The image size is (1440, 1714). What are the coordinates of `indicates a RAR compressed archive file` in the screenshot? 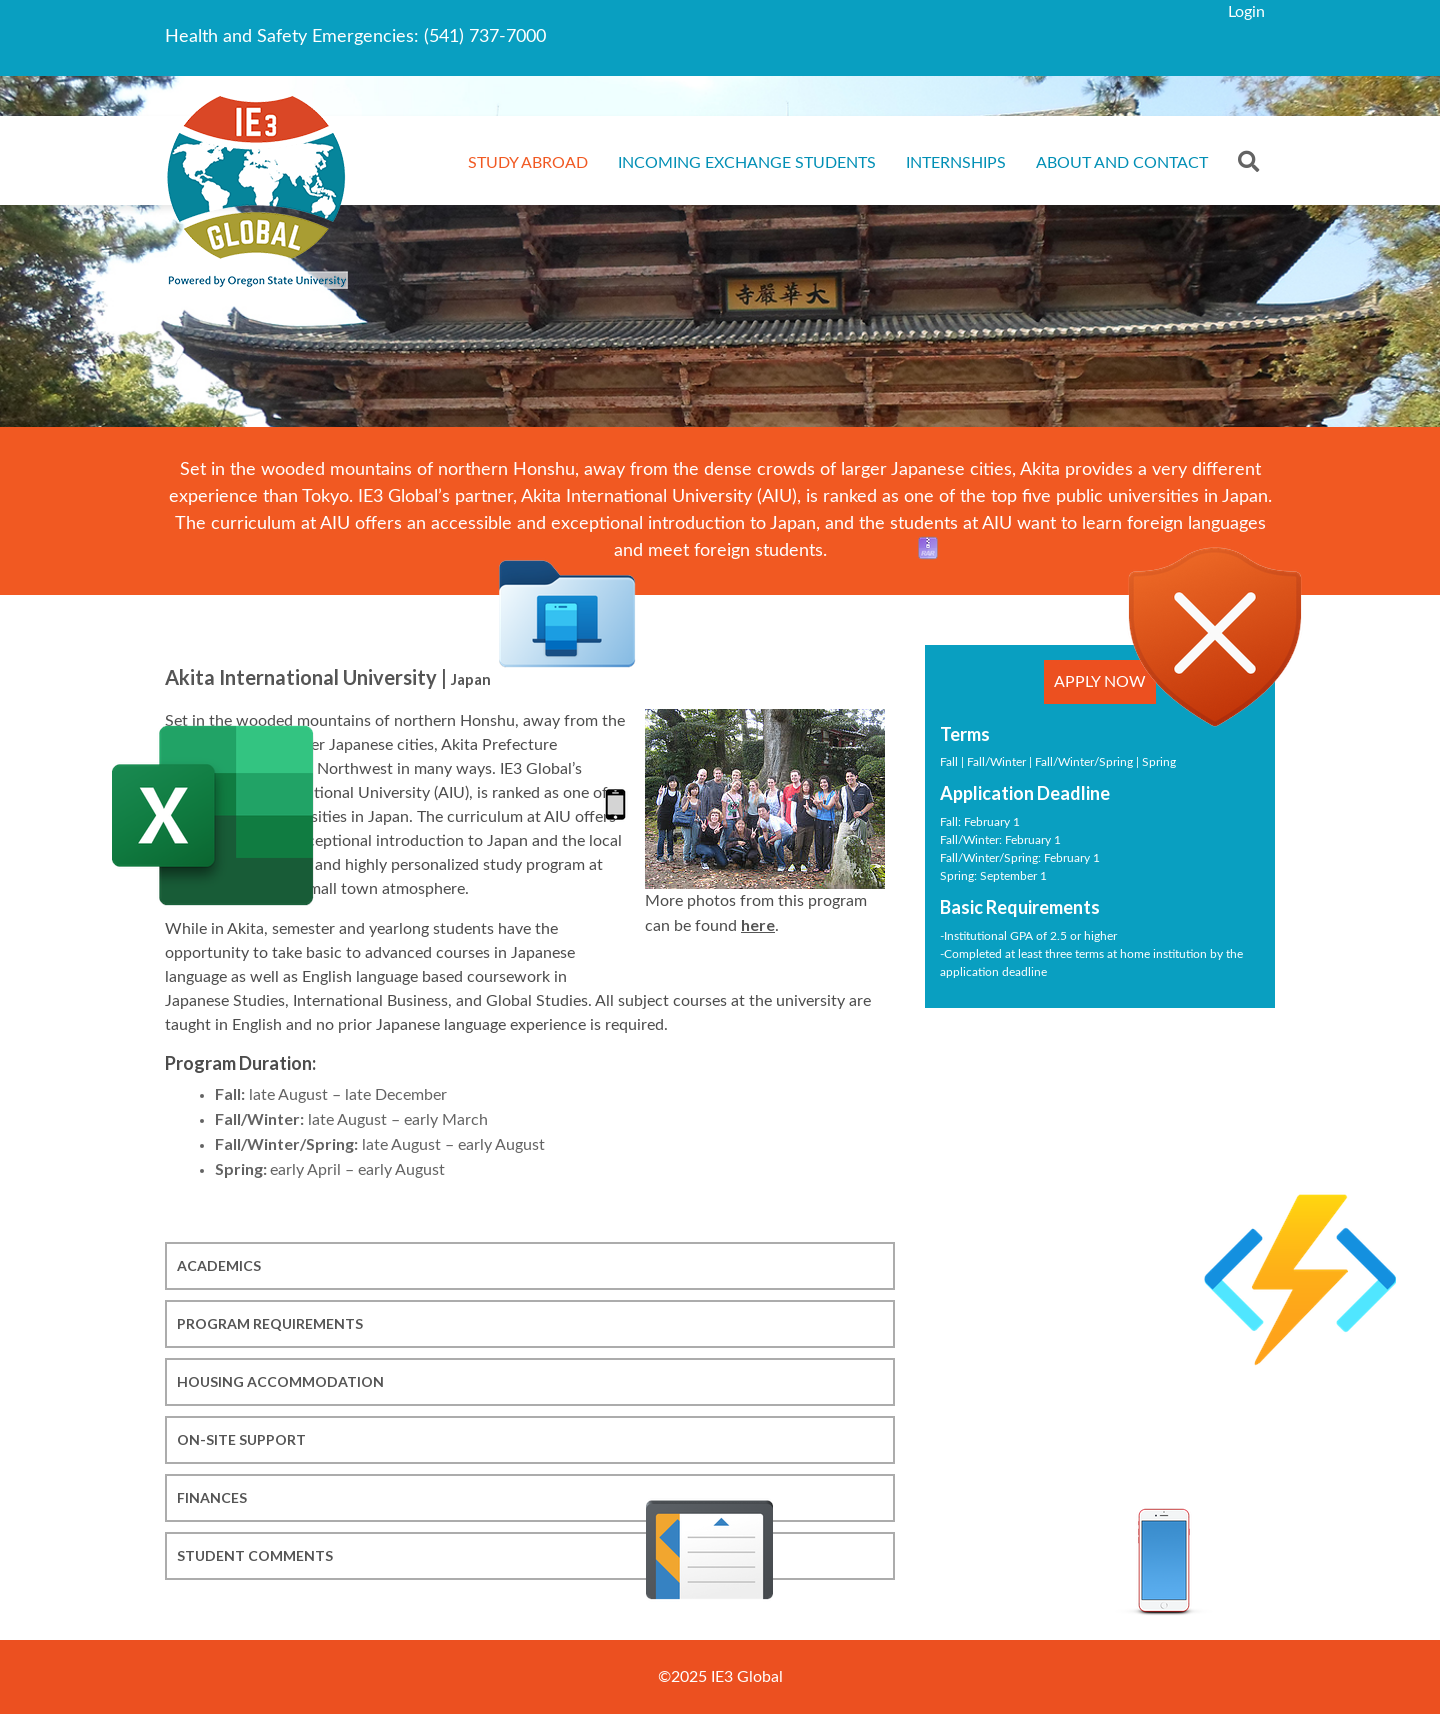 It's located at (928, 548).